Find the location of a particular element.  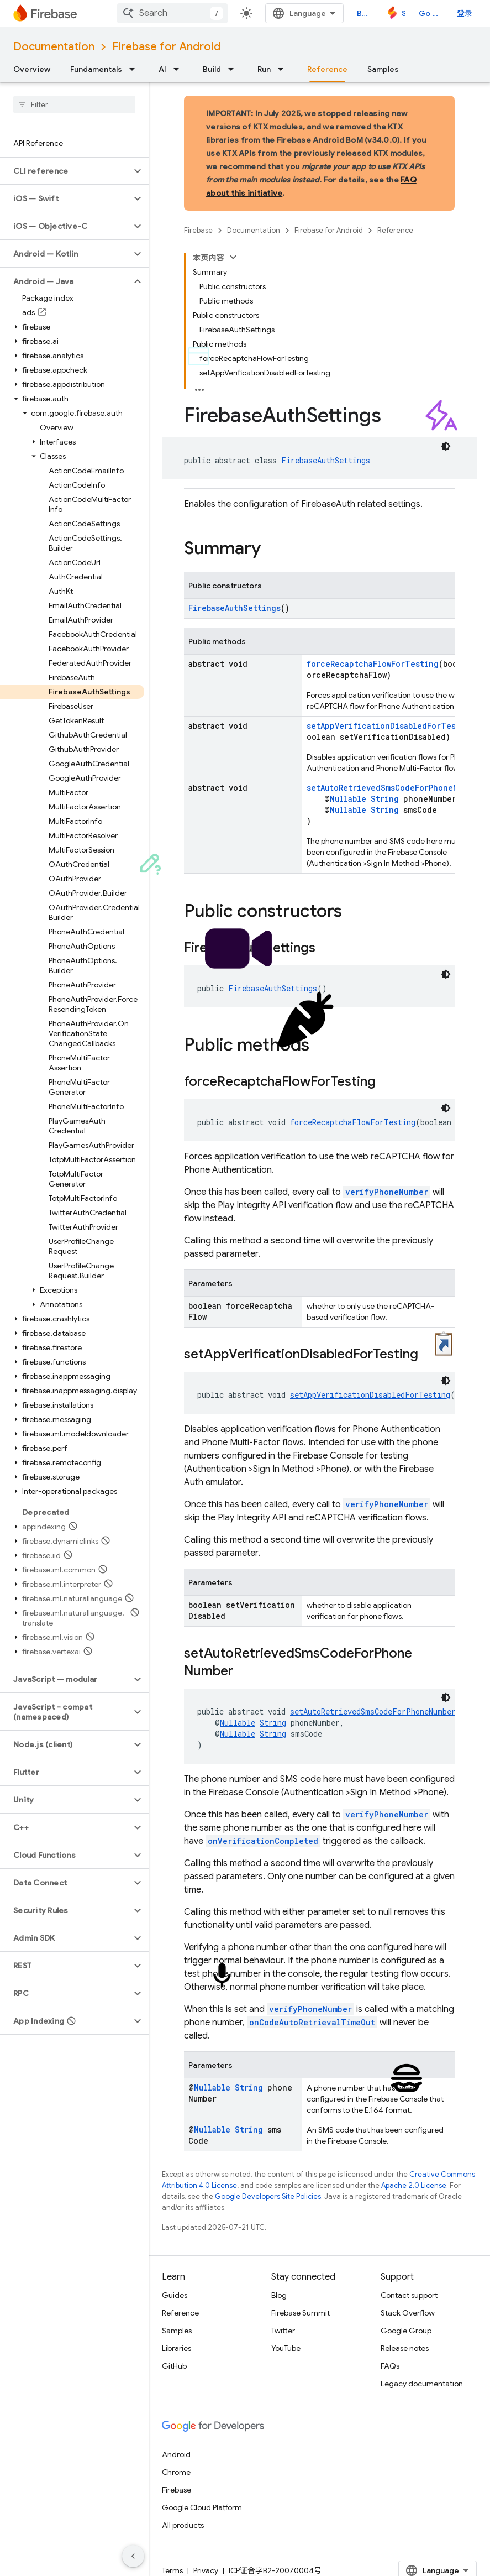

open web browser is located at coordinates (198, 356).